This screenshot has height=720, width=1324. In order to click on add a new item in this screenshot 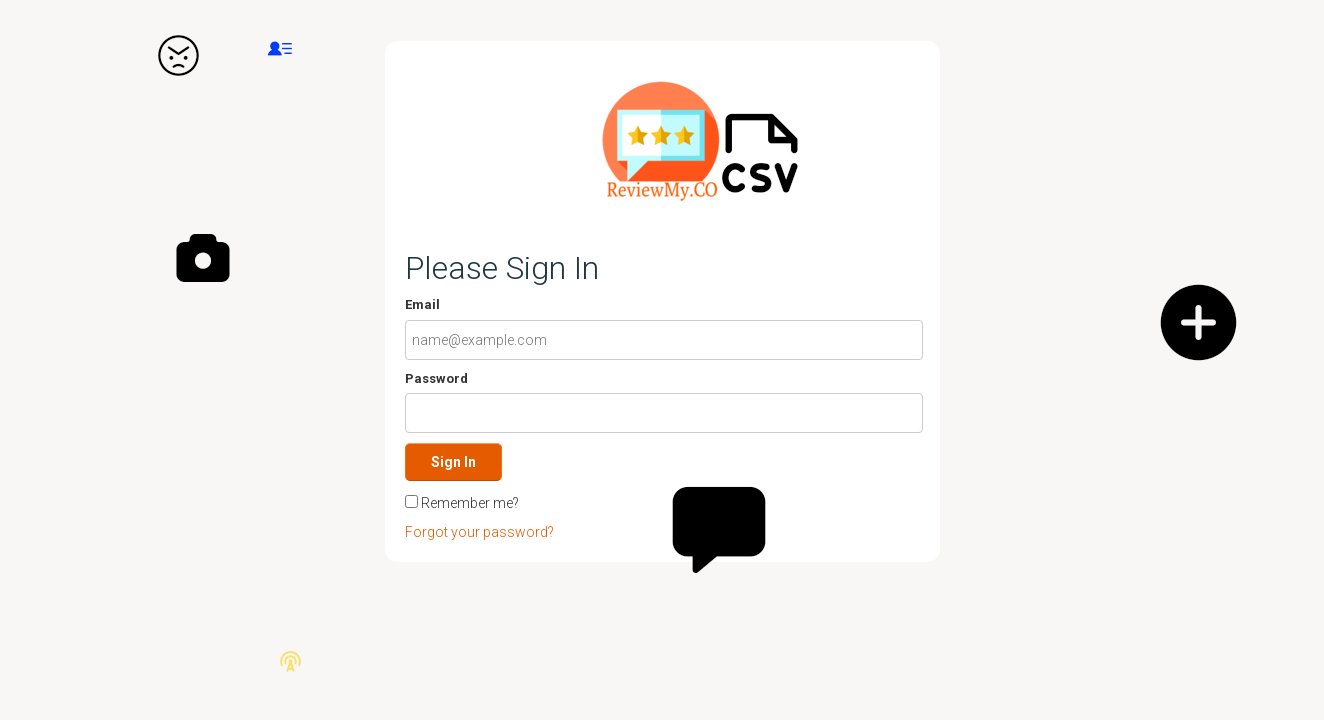, I will do `click(1198, 322)`.